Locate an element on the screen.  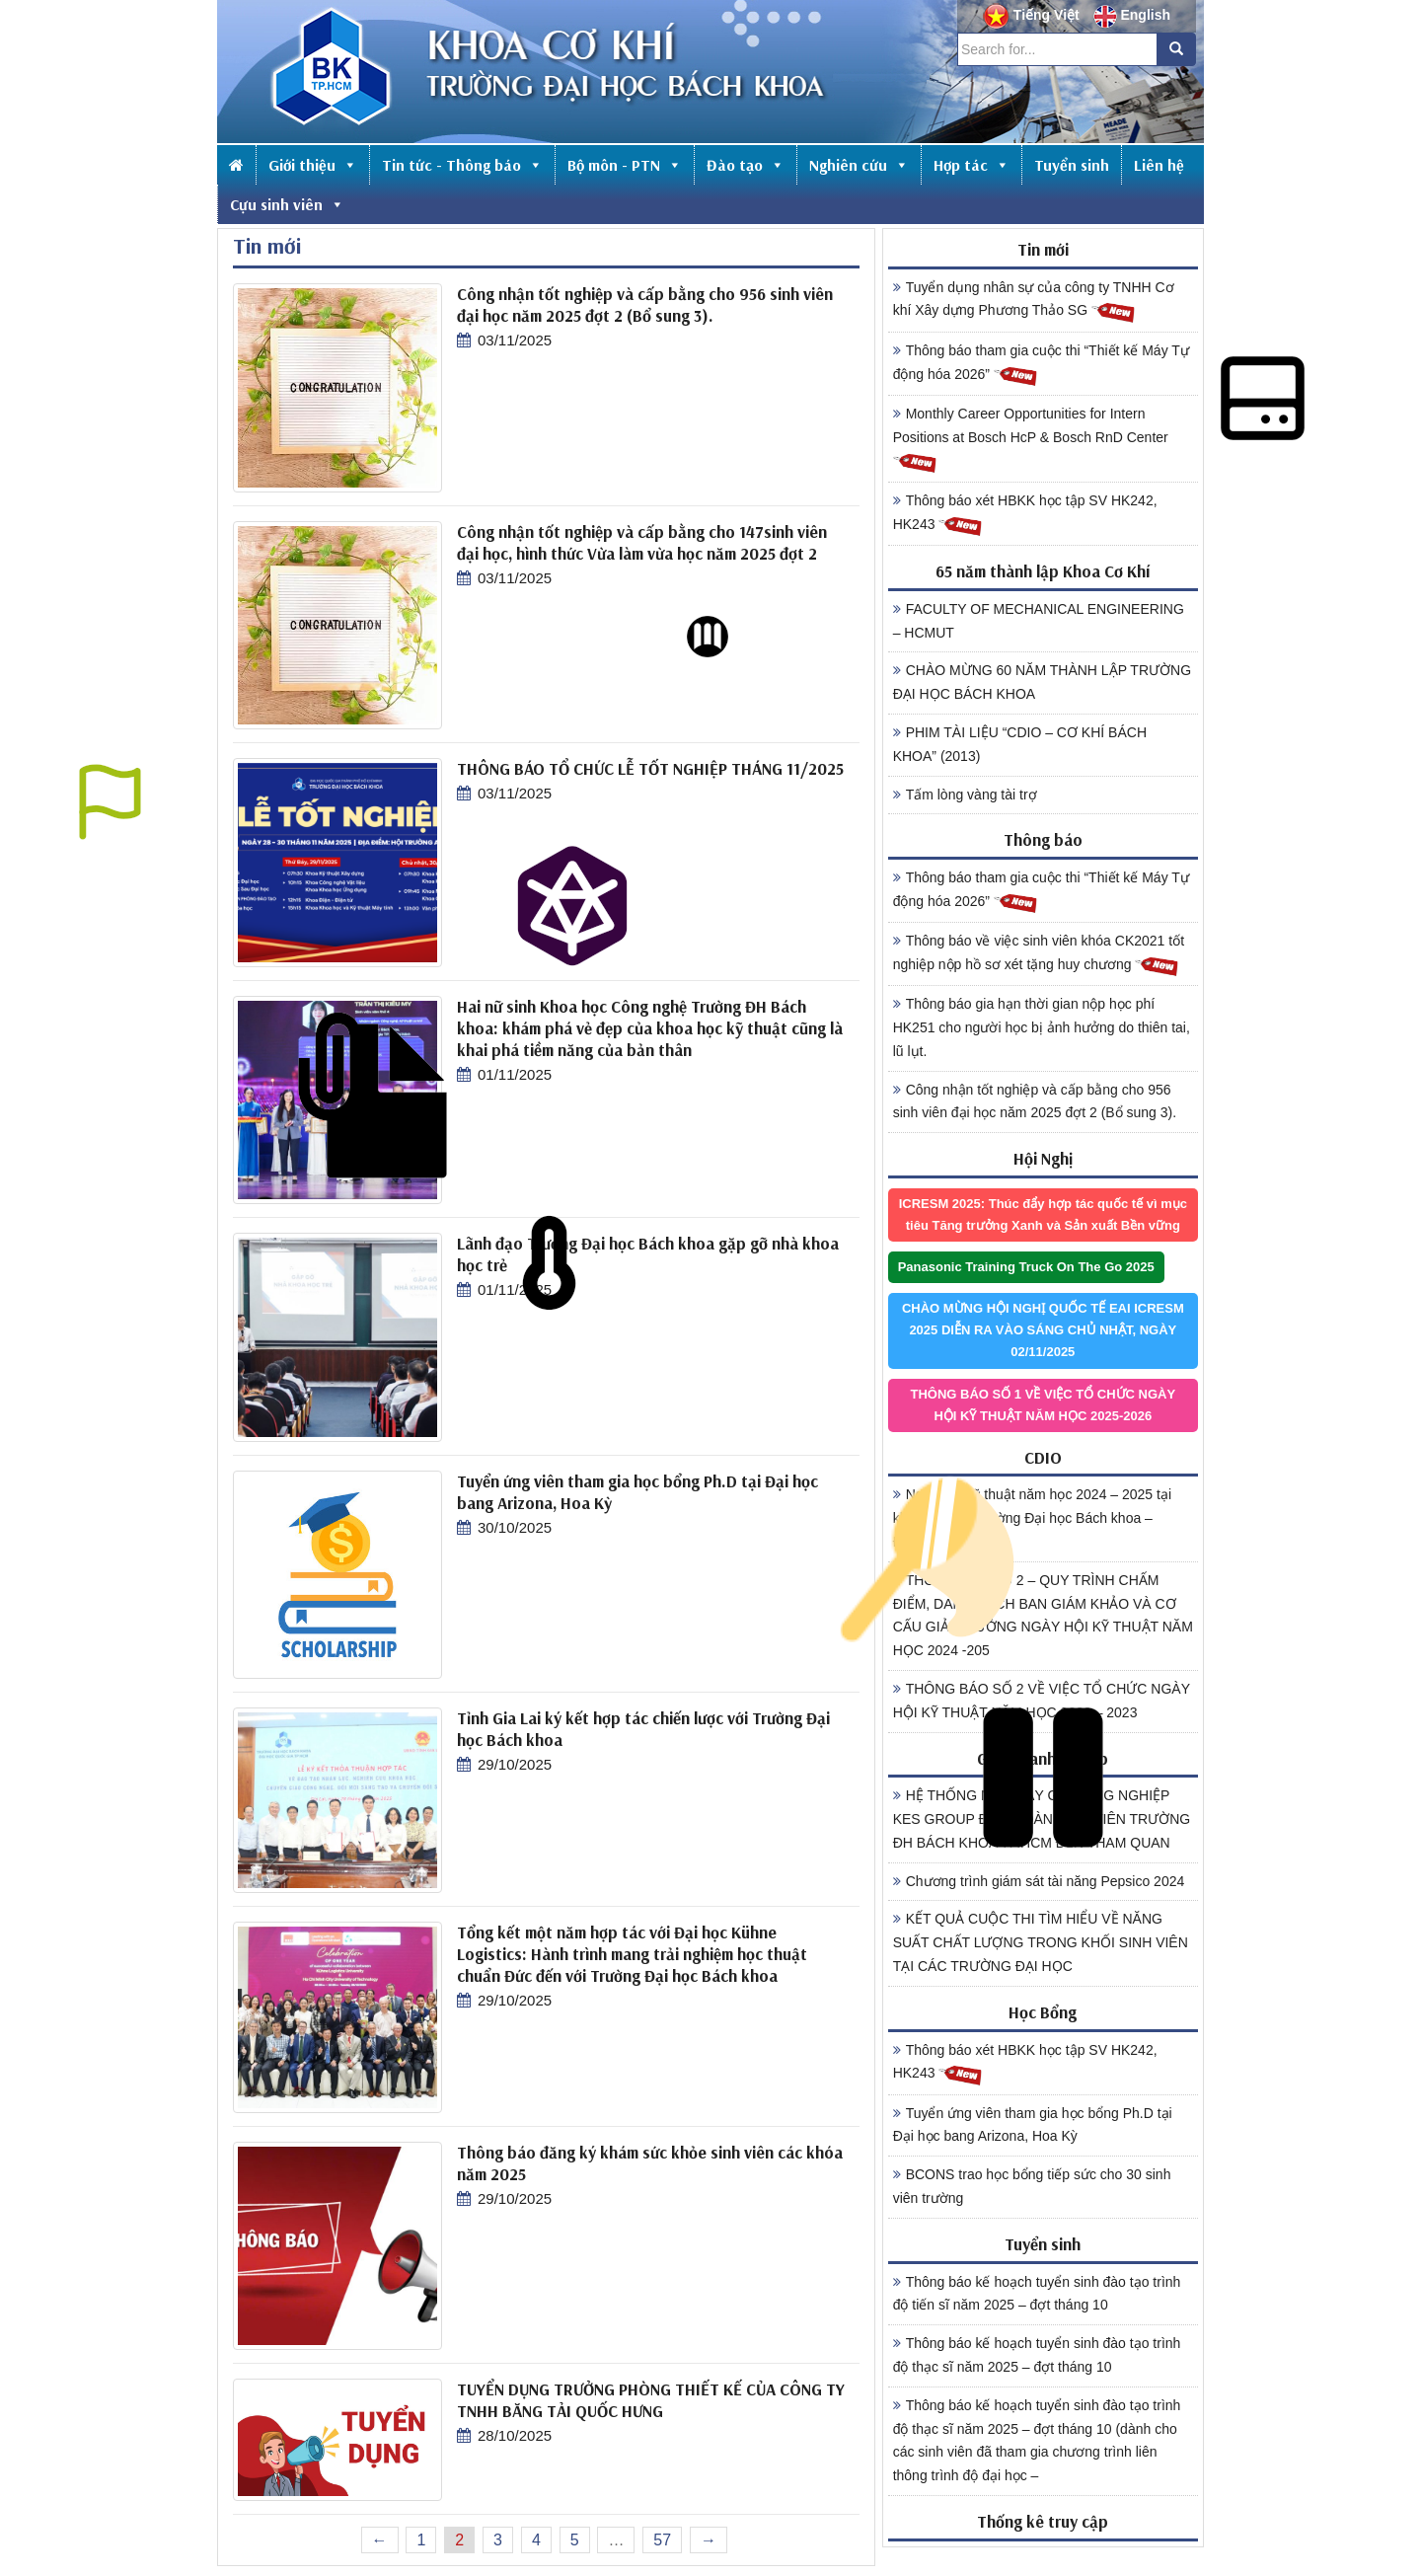
access tabletop gaming or RPG features is located at coordinates (572, 904).